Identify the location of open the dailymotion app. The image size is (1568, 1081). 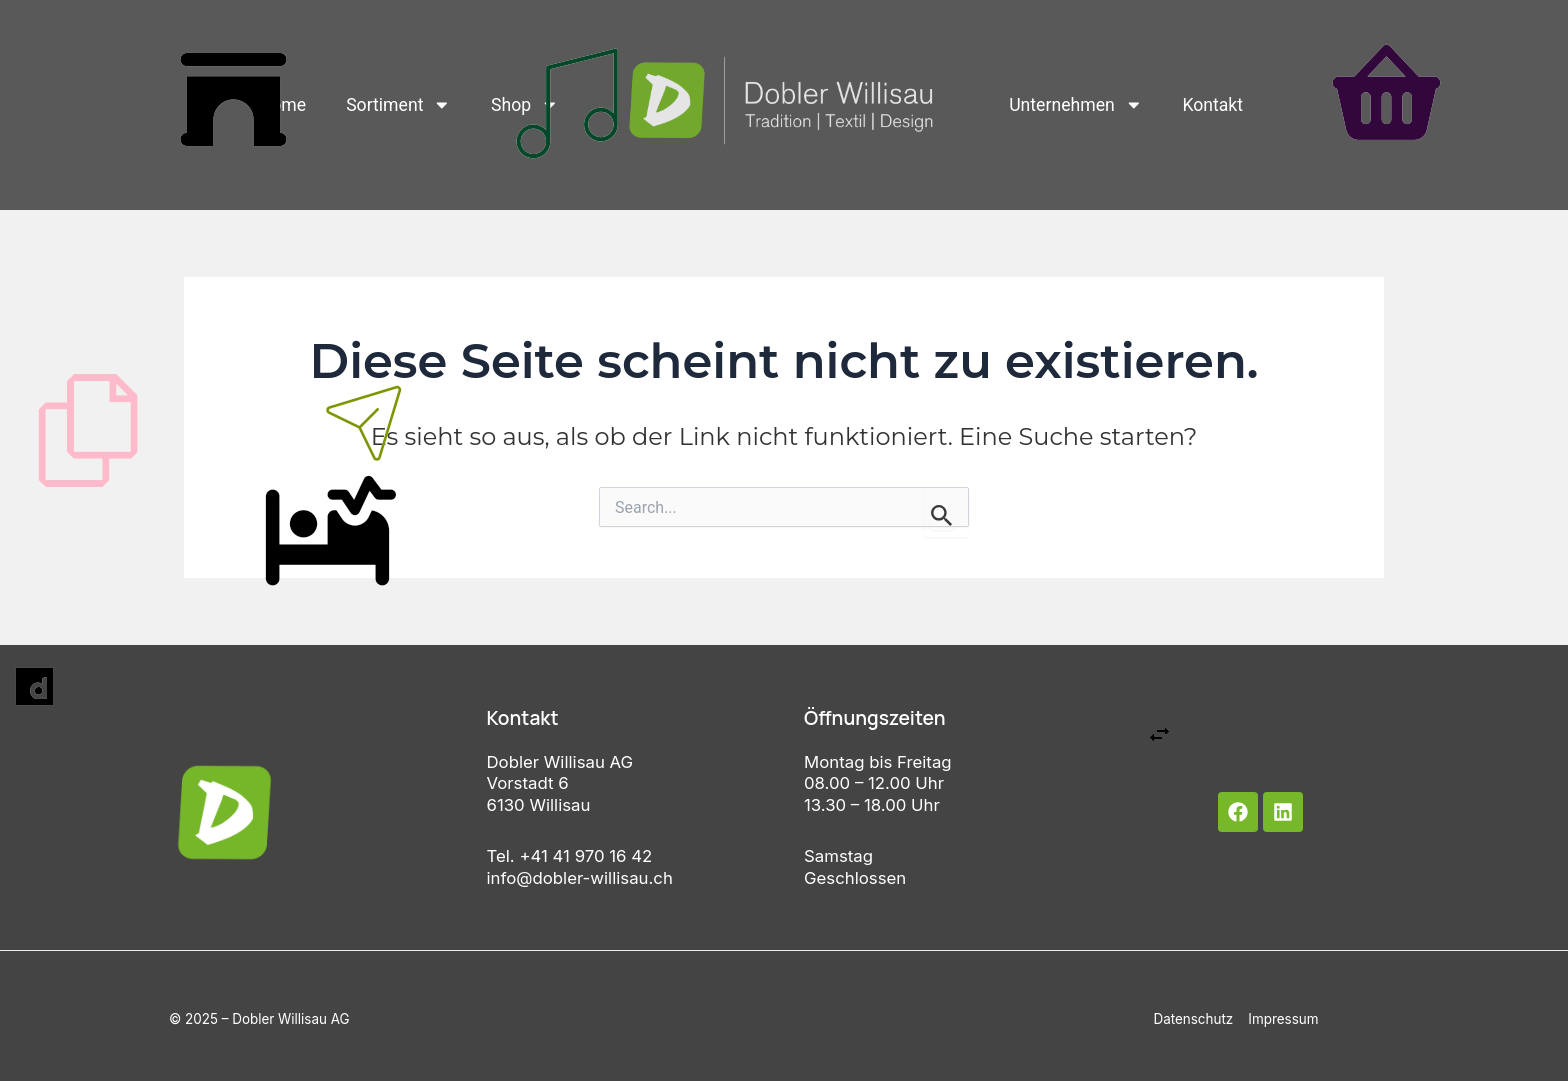
(34, 686).